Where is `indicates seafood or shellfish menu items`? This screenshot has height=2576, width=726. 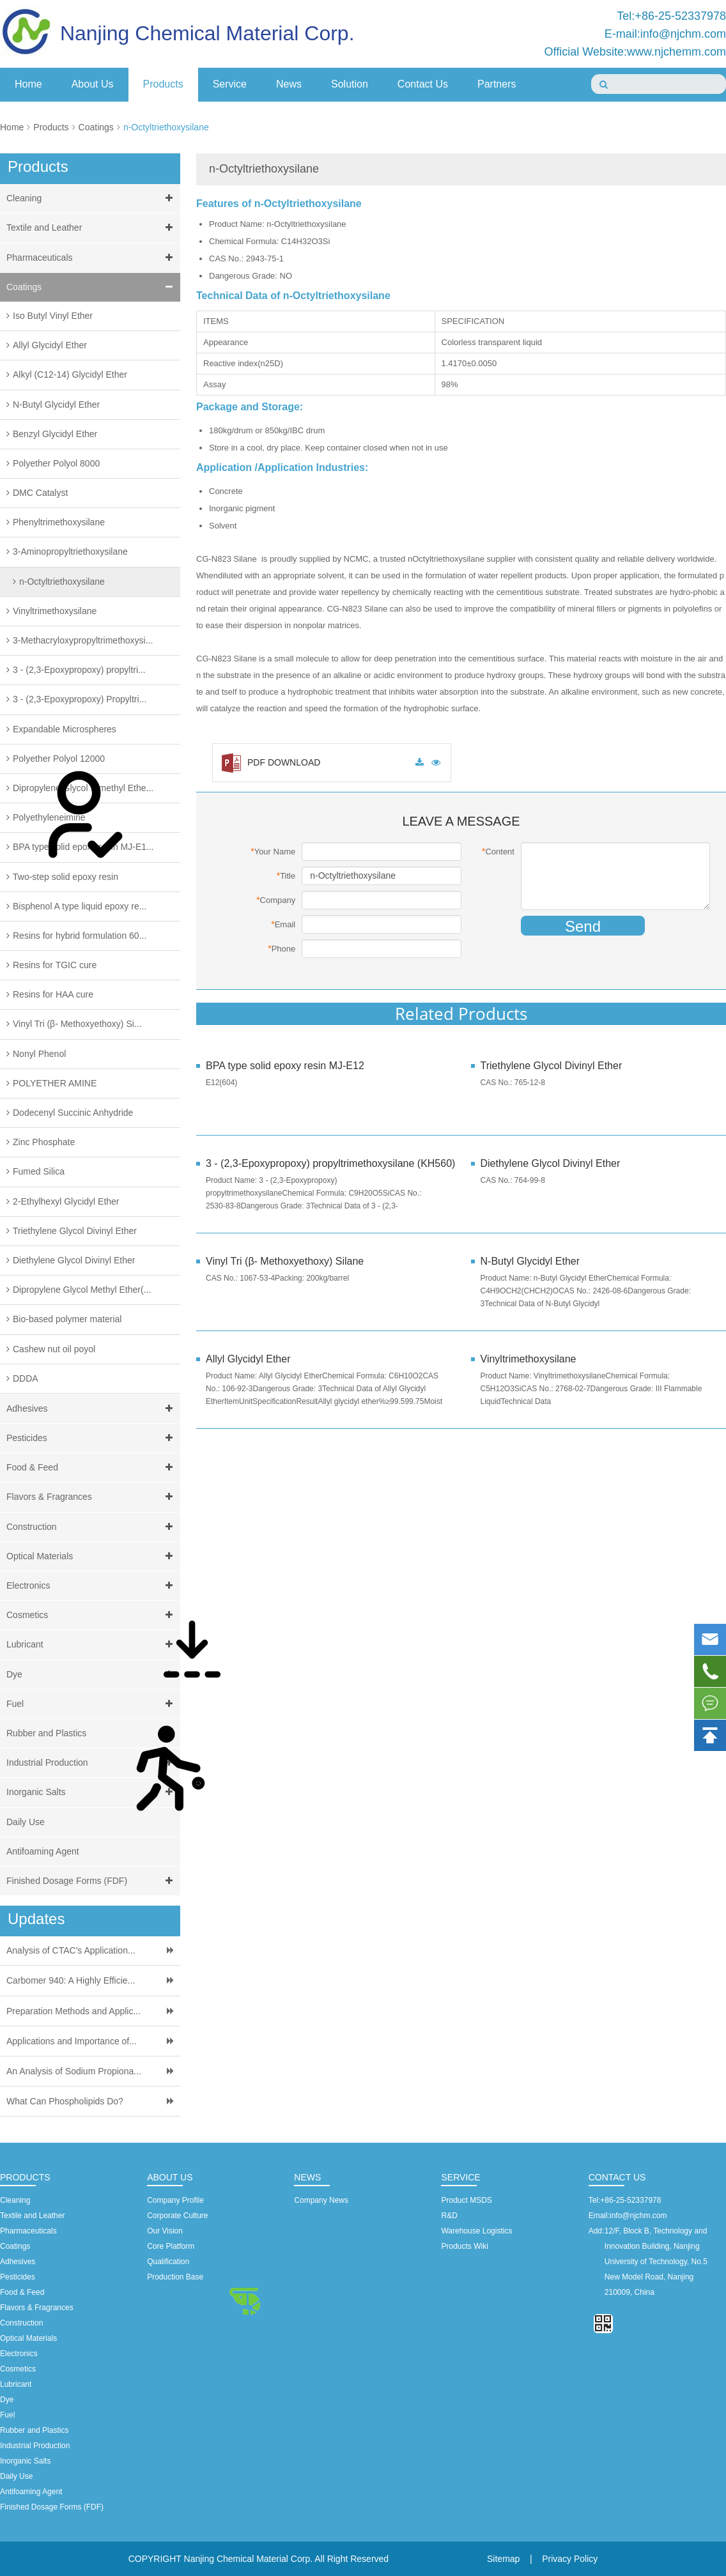 indicates seafood or shellfish menu items is located at coordinates (245, 2301).